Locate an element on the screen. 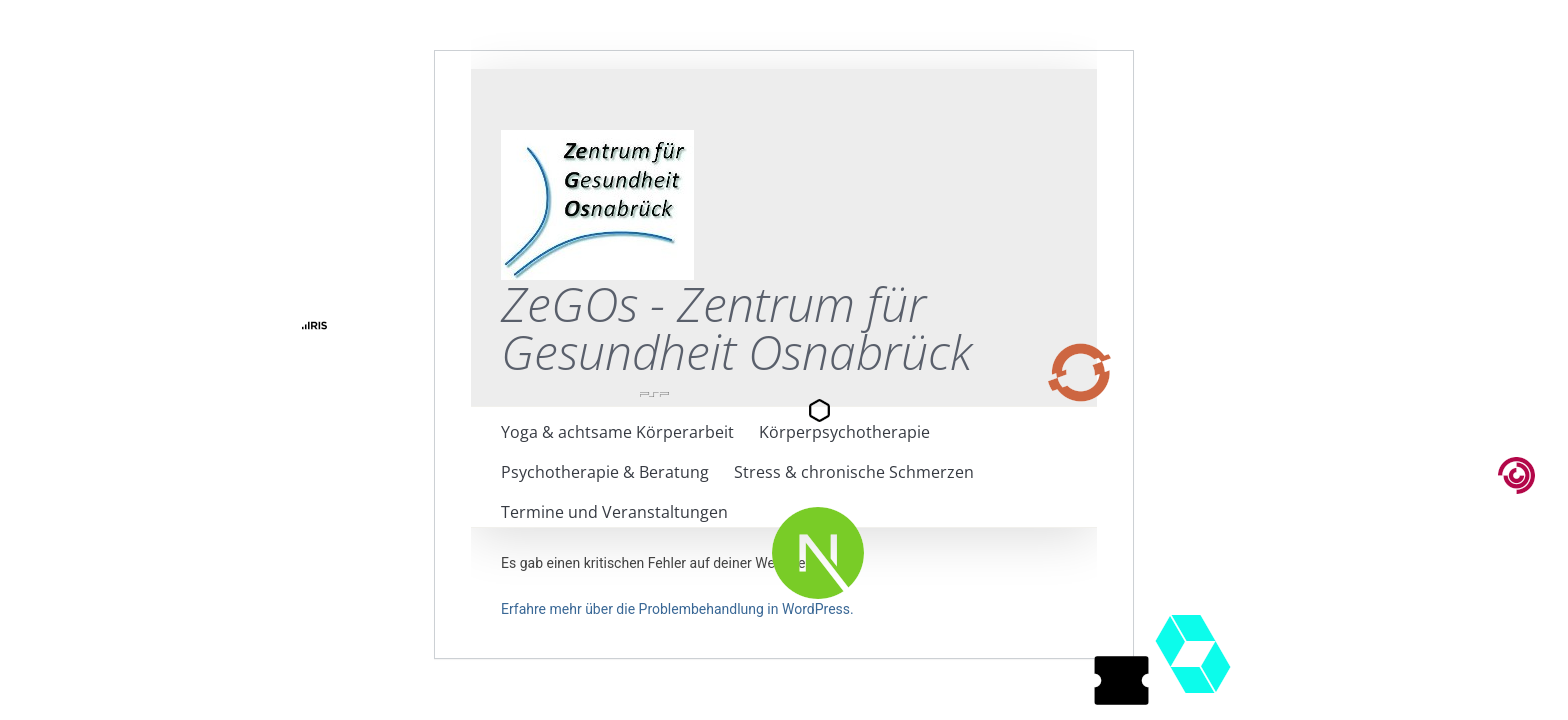  visit Artifact Hub website is located at coordinates (819, 410).